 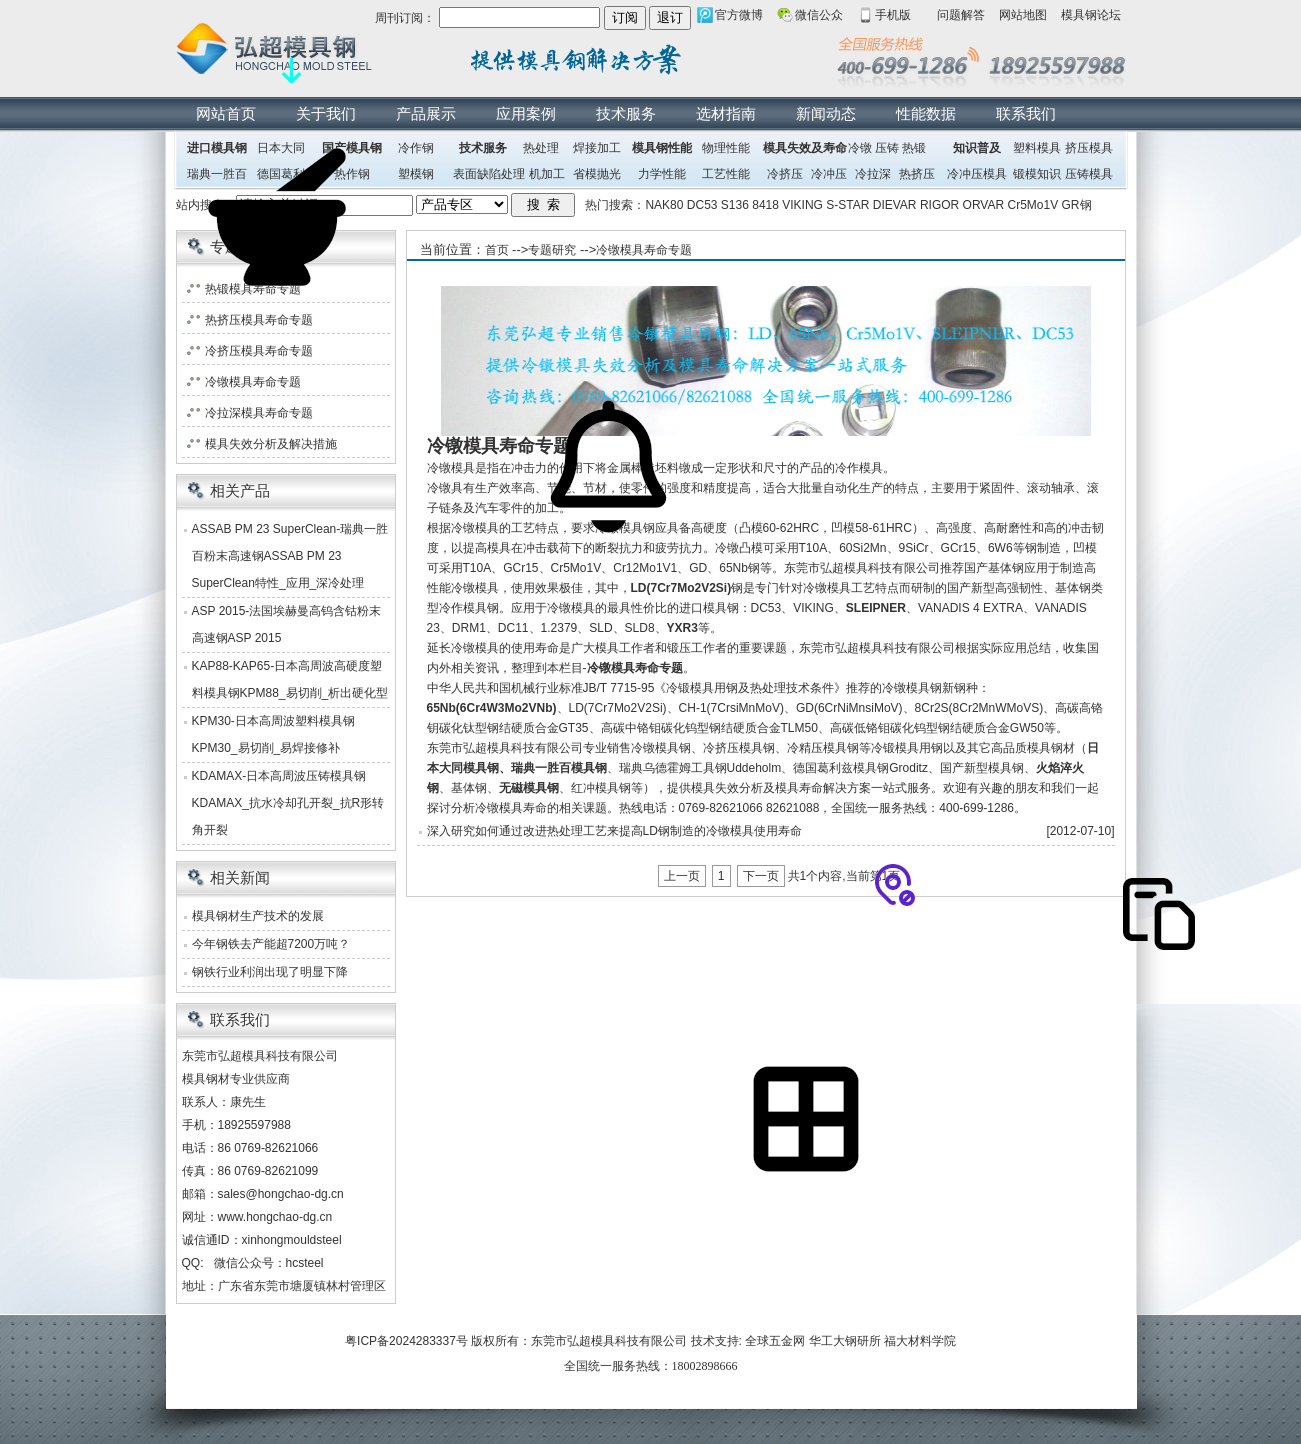 What do you see at coordinates (292, 72) in the screenshot?
I see `scroll down or view more content` at bounding box center [292, 72].